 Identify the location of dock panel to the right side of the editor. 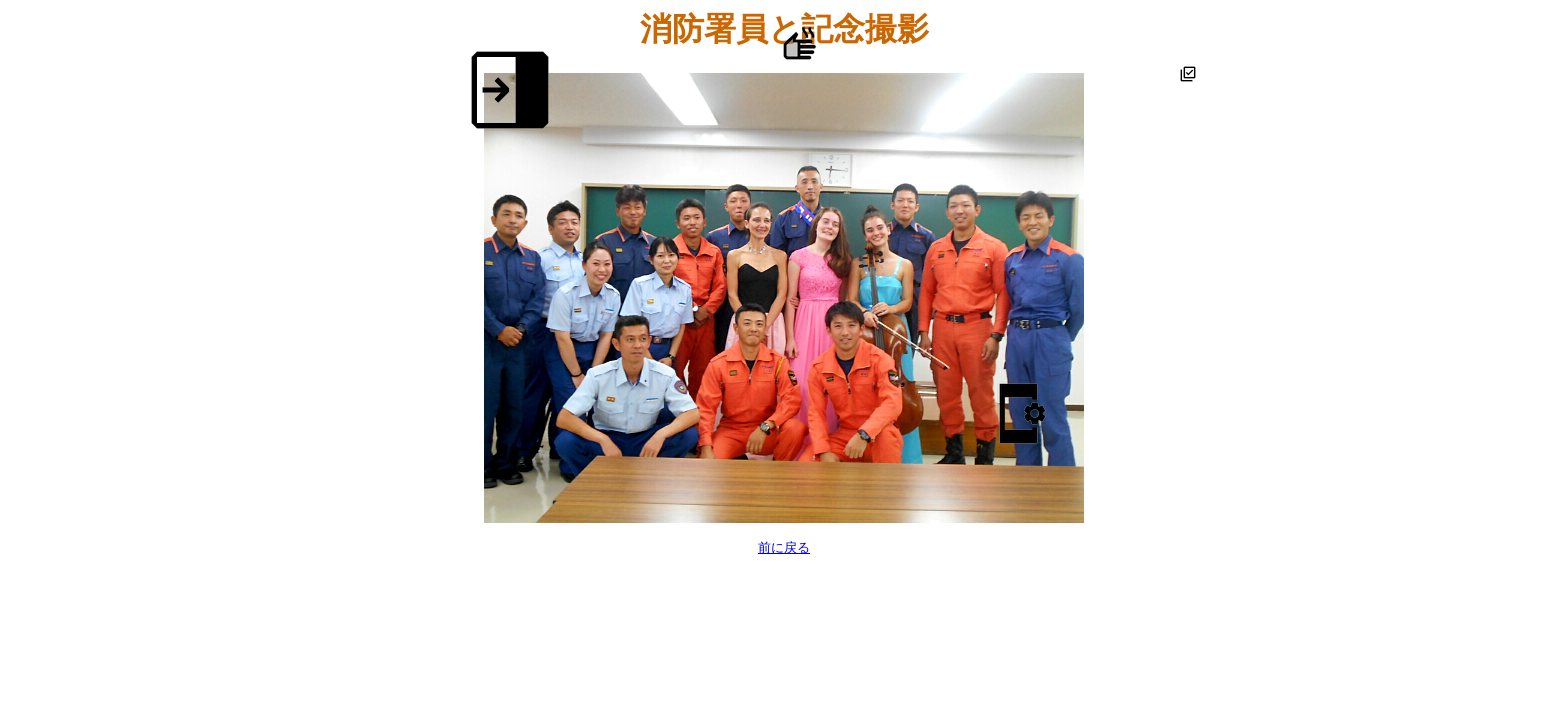
(510, 90).